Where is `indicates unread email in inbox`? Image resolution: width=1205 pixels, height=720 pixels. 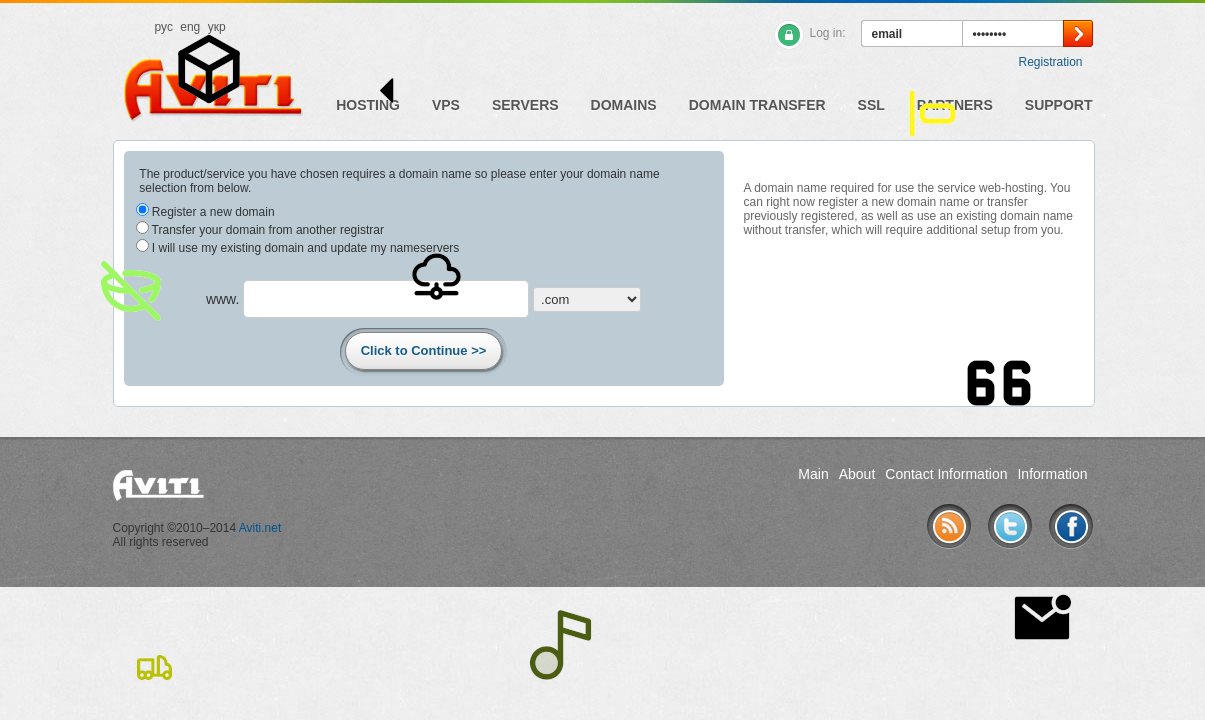
indicates unread email in inbox is located at coordinates (1042, 618).